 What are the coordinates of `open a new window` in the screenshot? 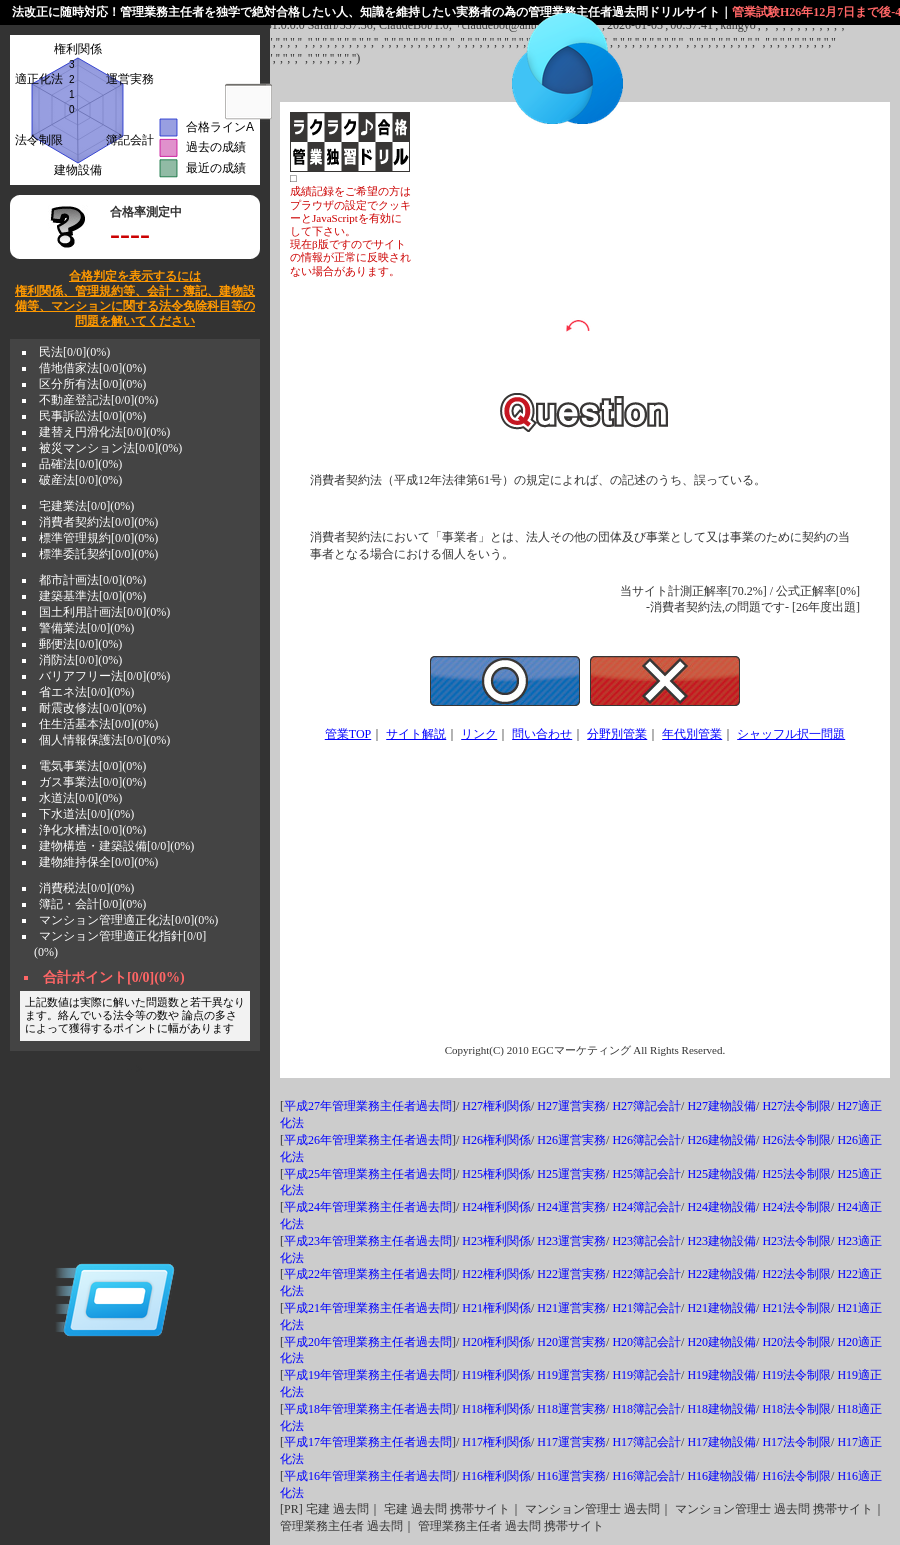 It's located at (248, 101).